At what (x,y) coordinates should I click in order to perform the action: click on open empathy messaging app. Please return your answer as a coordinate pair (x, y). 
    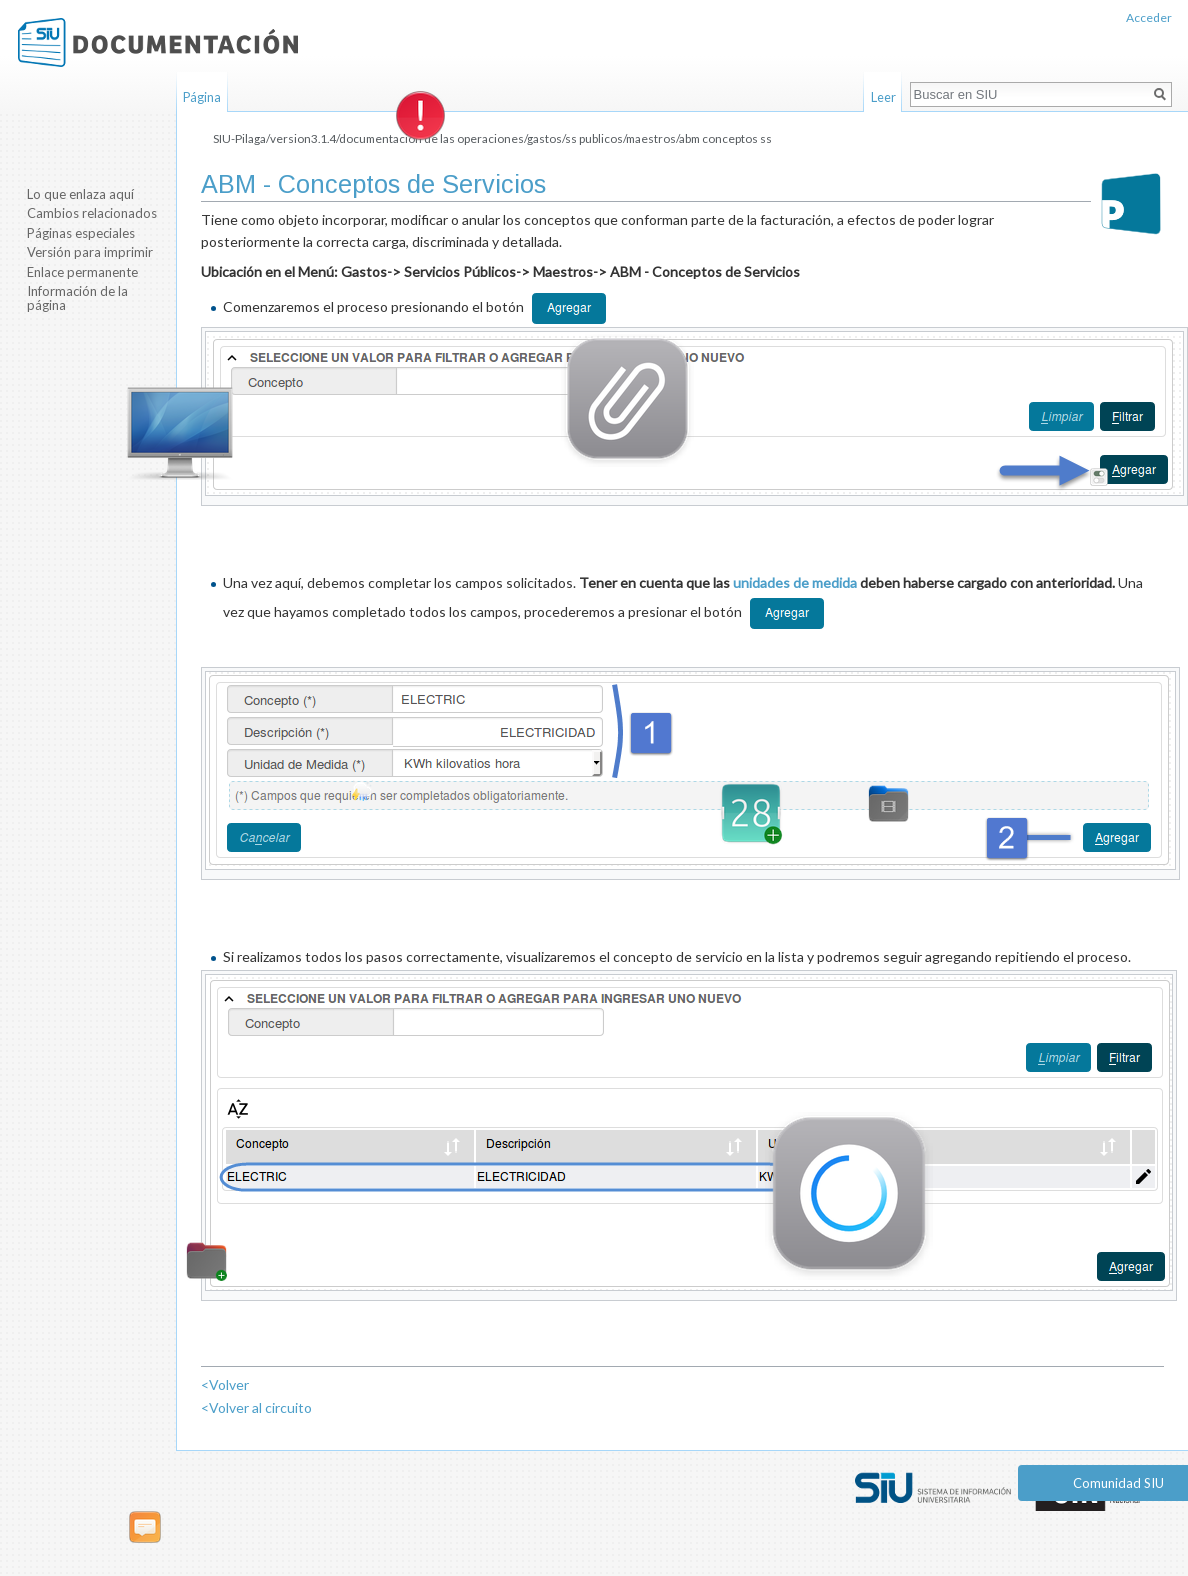
    Looking at the image, I should click on (145, 1527).